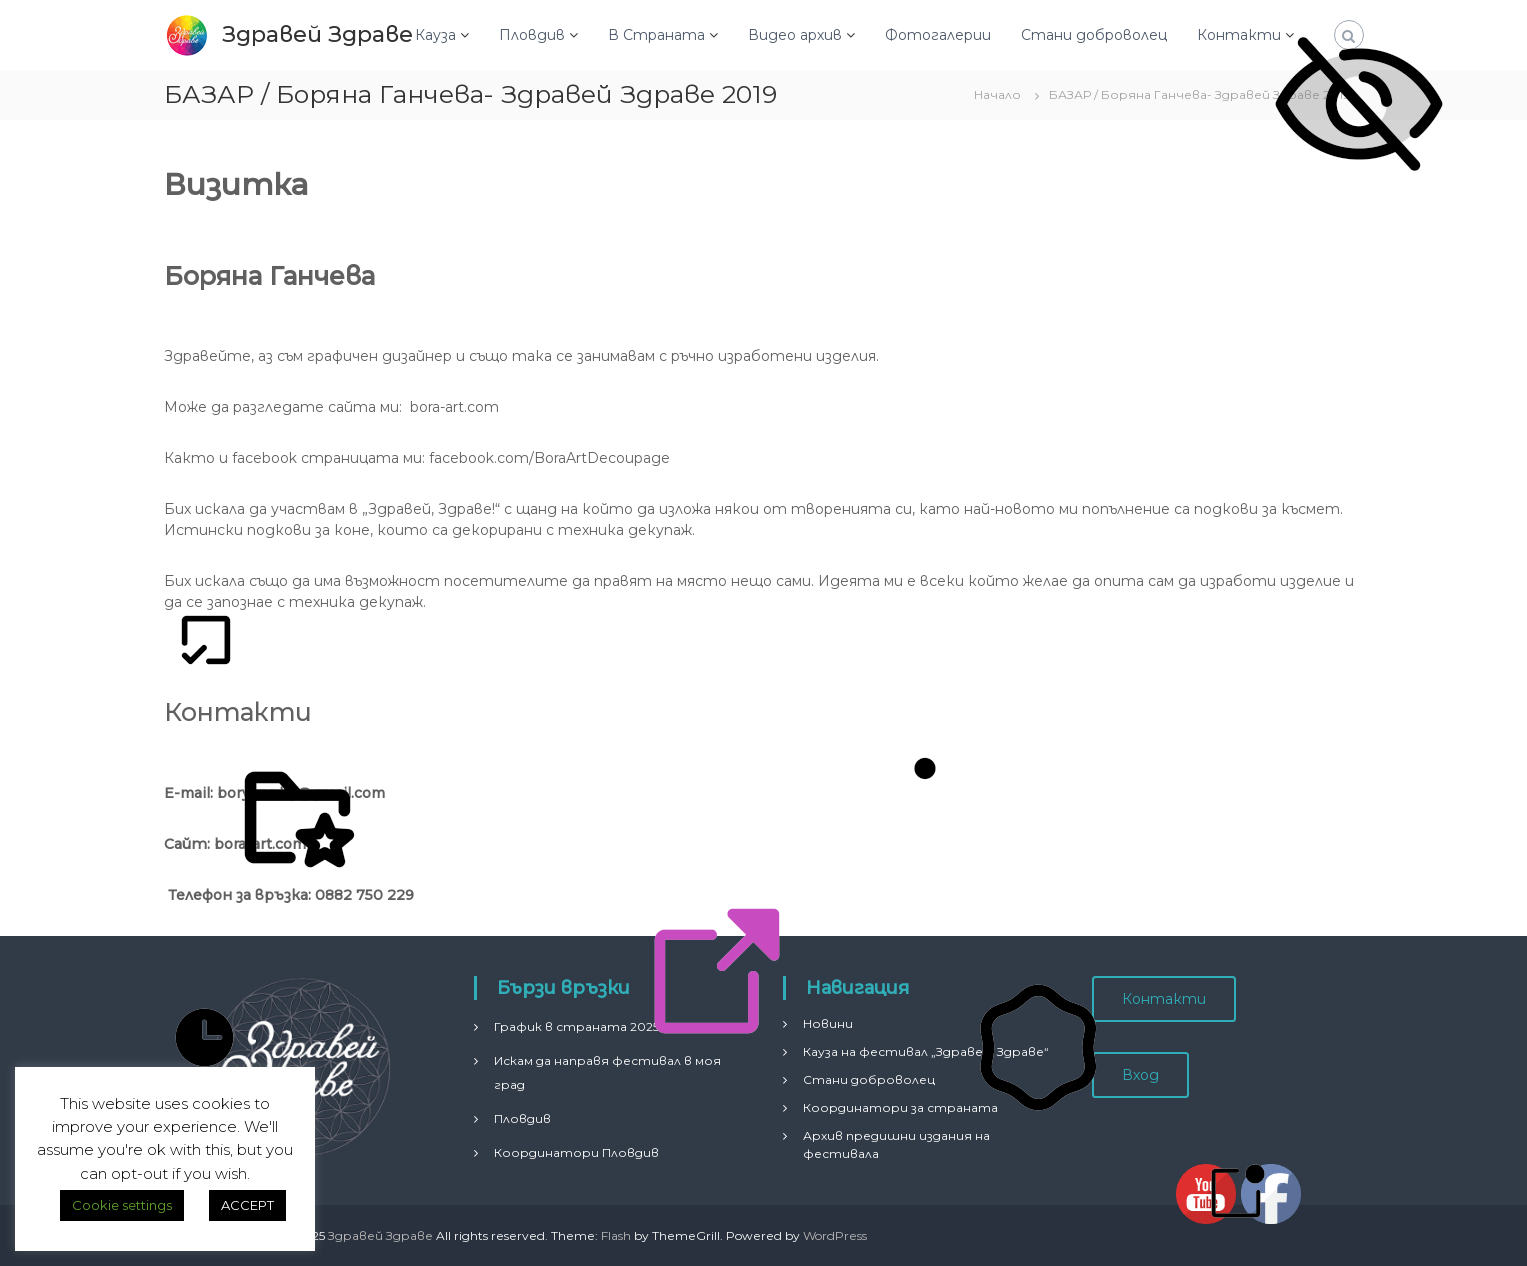 This screenshot has width=1527, height=1266. I want to click on link to Cake social media platform, so click(1037, 1047).